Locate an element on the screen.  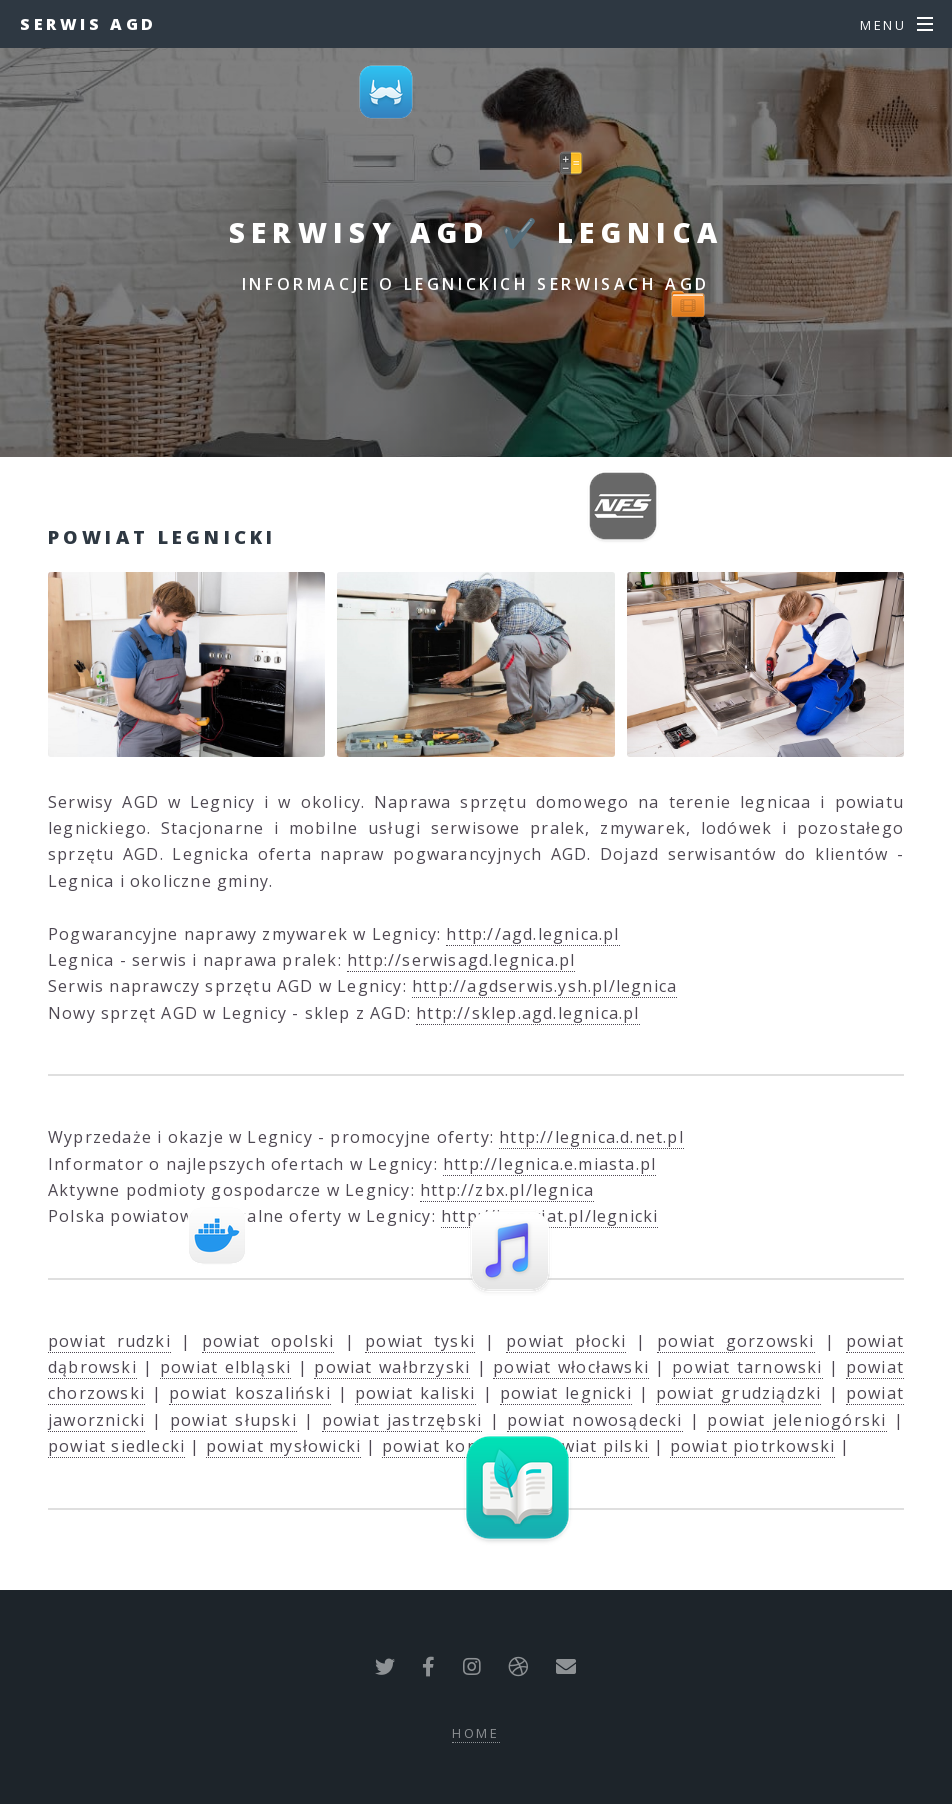
open foliate e-book reader app is located at coordinates (517, 1487).